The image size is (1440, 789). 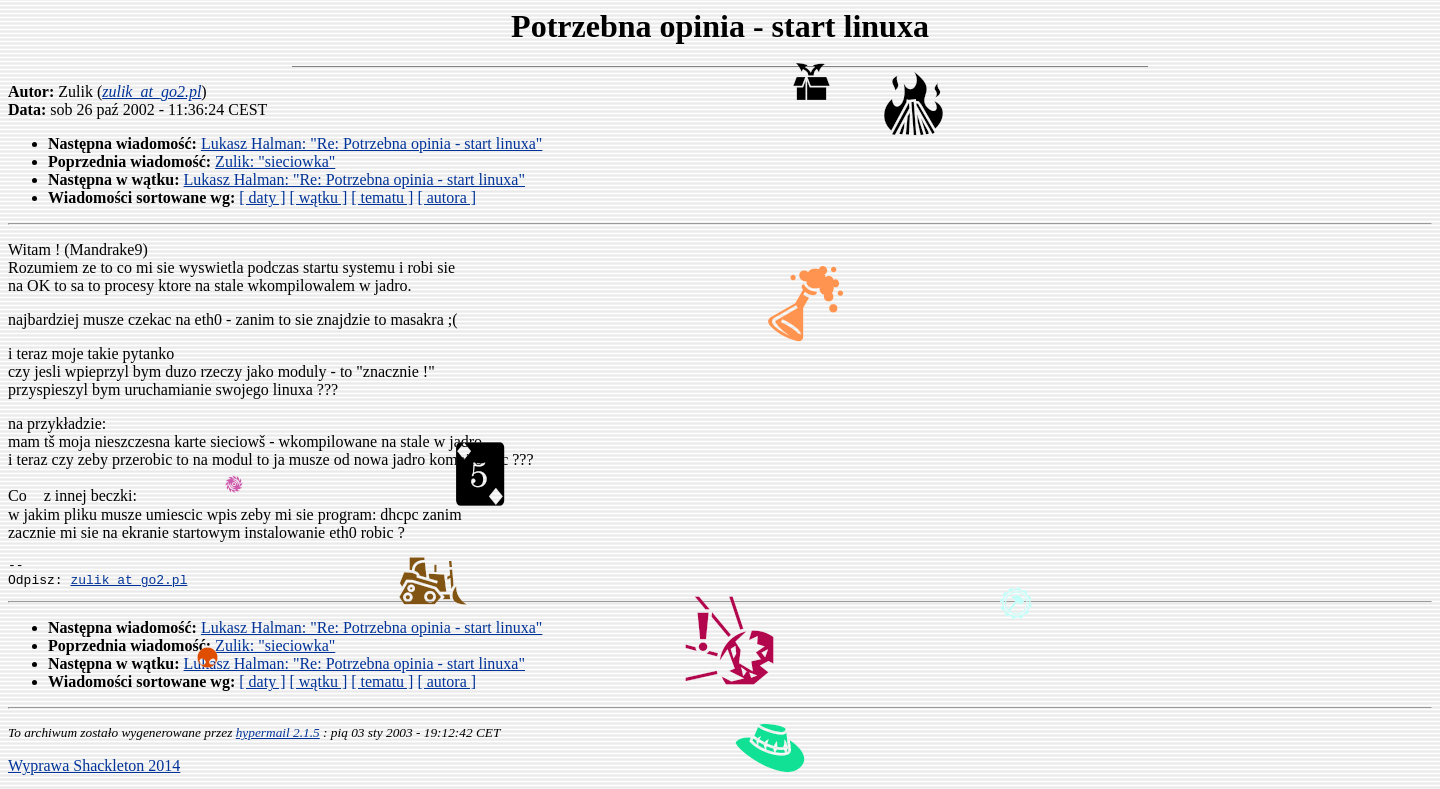 I want to click on select or summon a soul vessel item, so click(x=207, y=657).